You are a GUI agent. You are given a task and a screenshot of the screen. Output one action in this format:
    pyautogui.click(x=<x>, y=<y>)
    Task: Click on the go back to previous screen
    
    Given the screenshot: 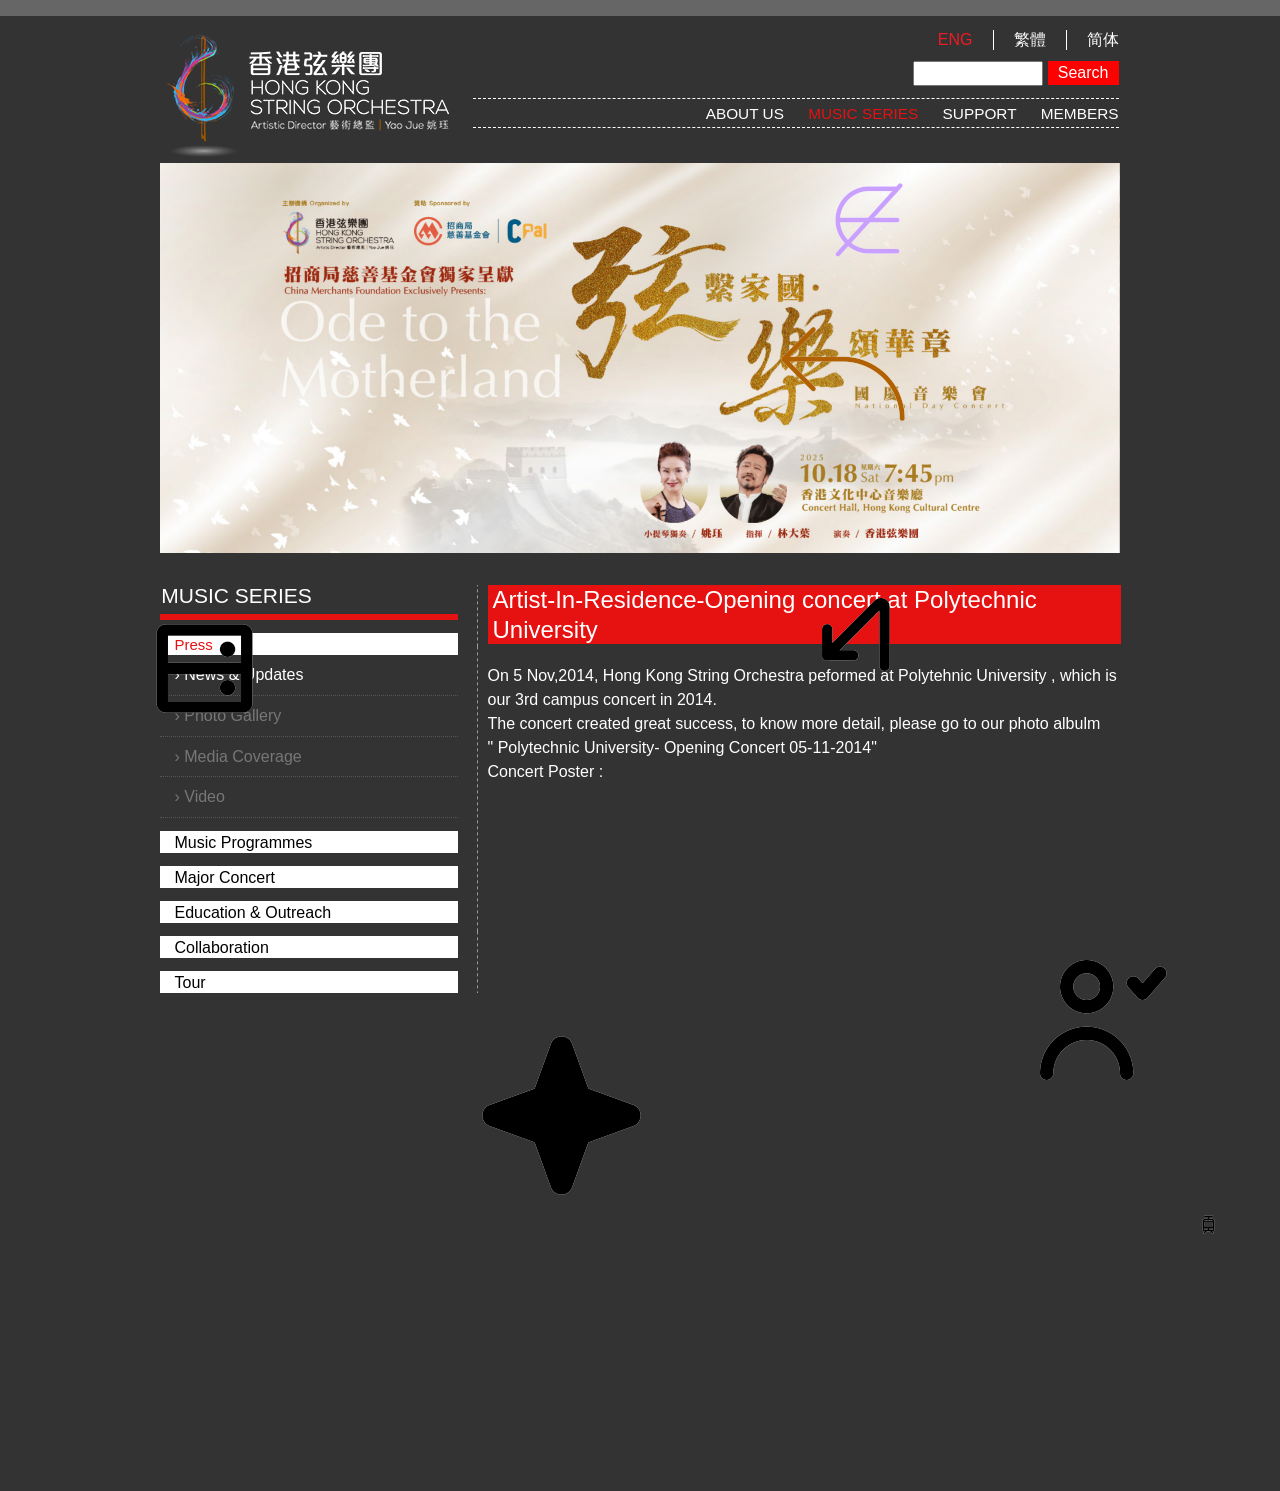 What is the action you would take?
    pyautogui.click(x=843, y=374)
    